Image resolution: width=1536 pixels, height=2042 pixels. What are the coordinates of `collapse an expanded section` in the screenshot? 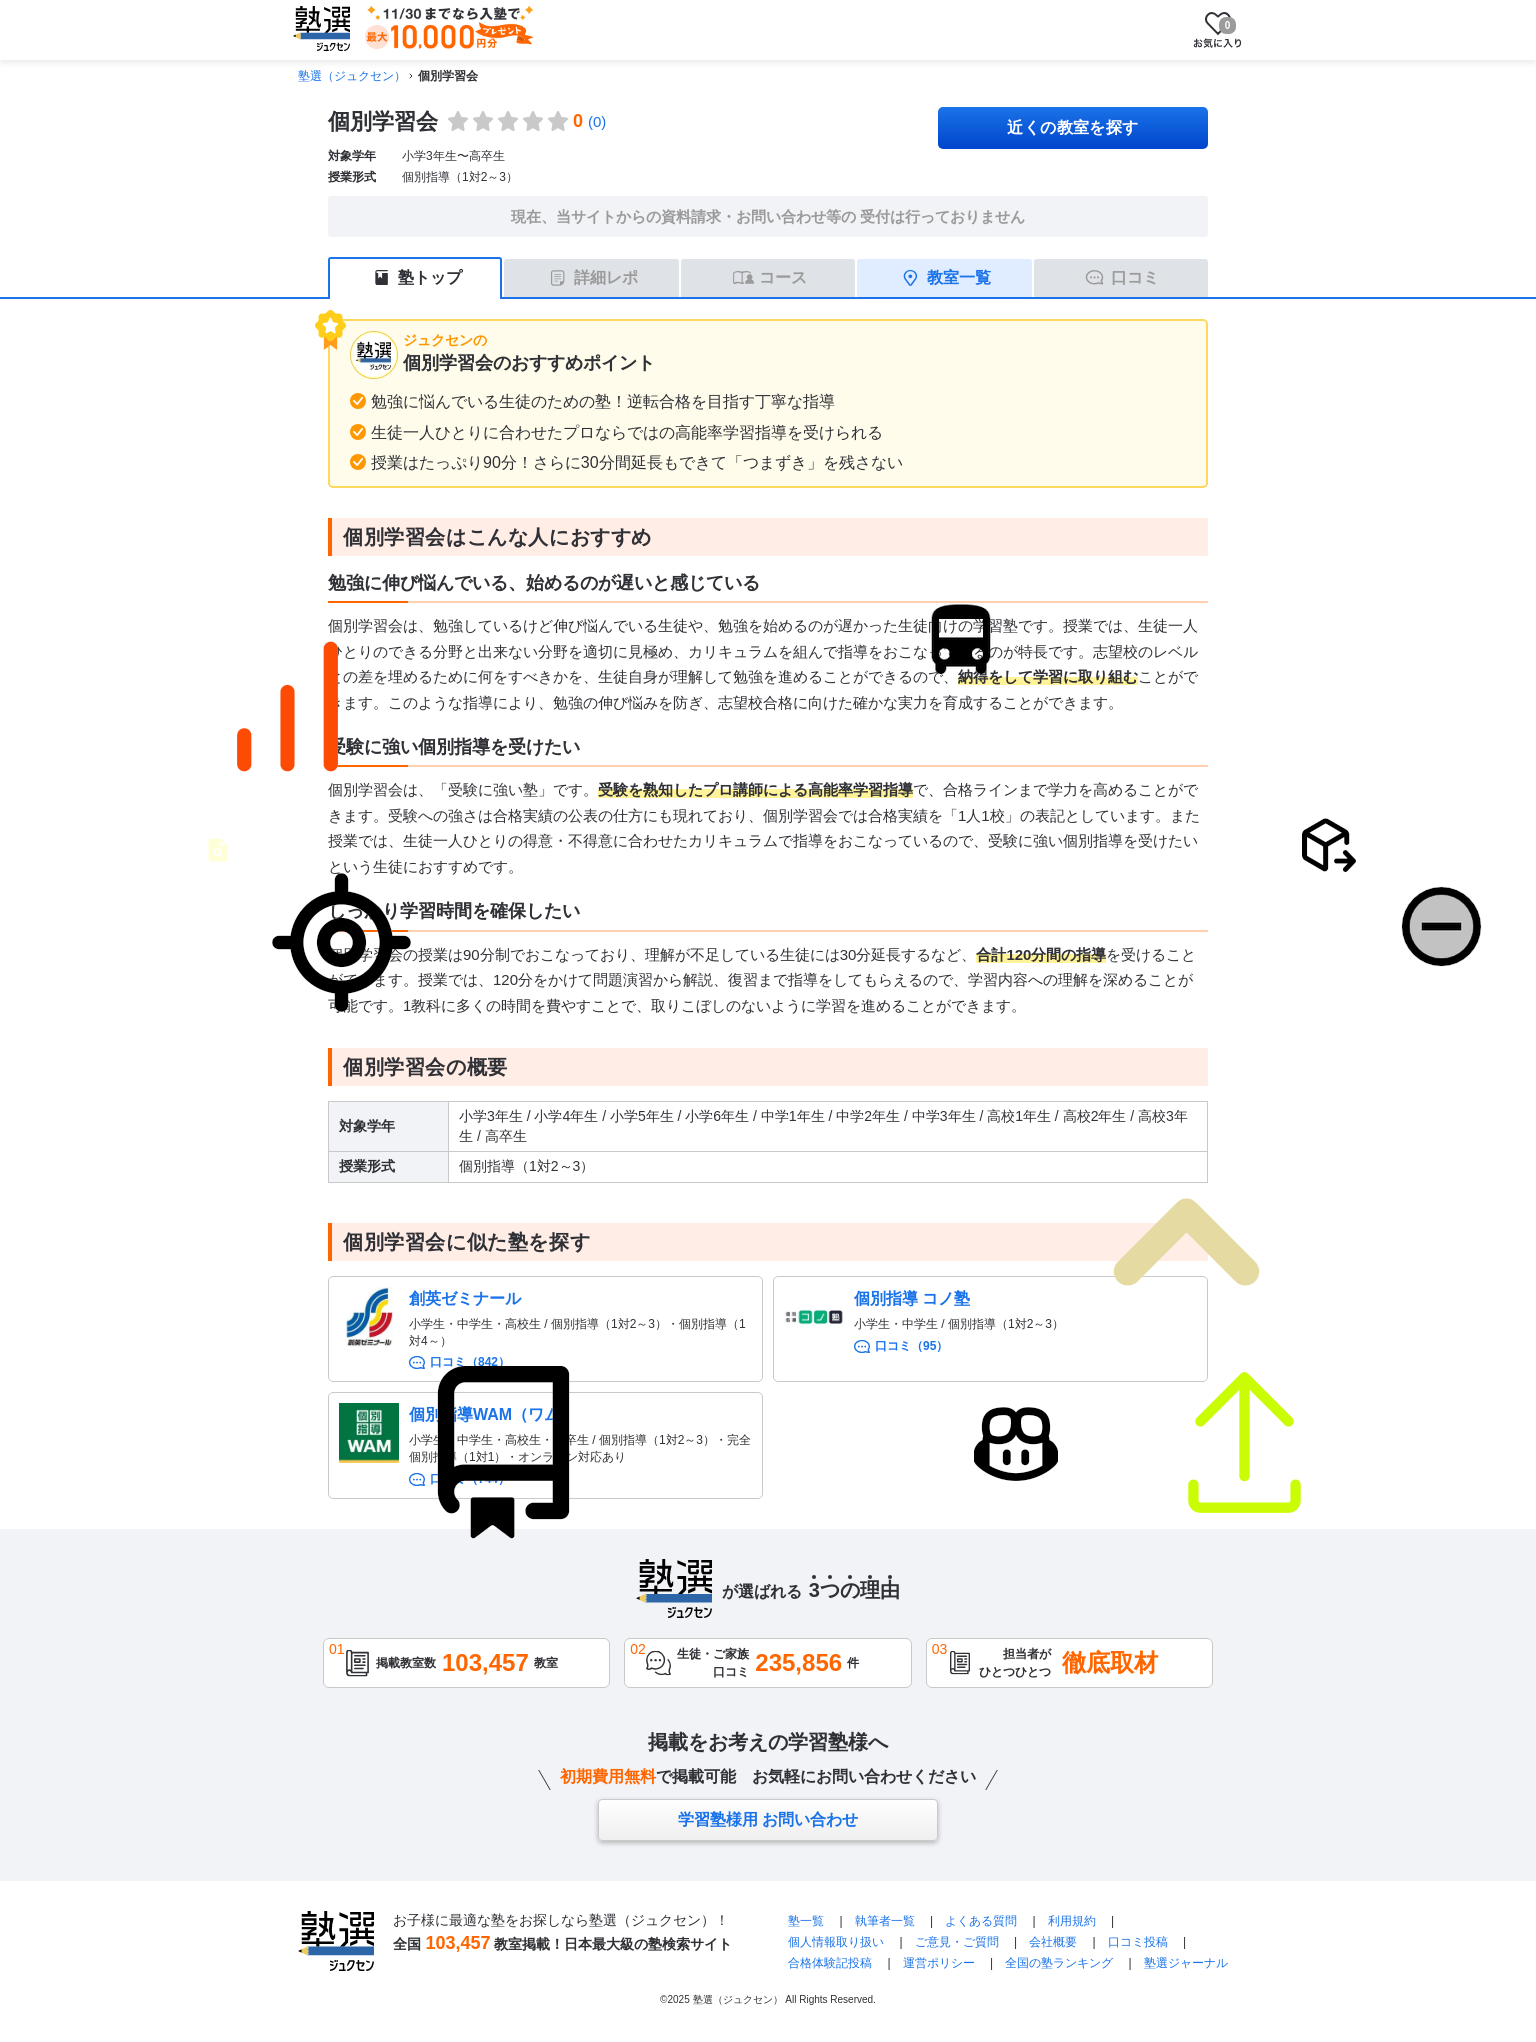 It's located at (1186, 1234).